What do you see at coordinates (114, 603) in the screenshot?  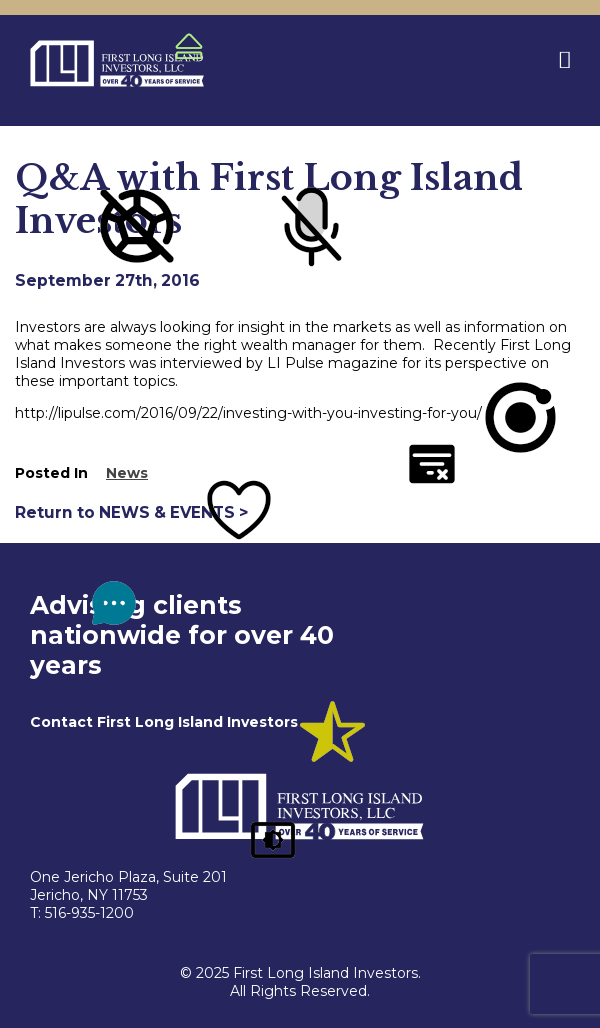 I see `open messaging or chat` at bounding box center [114, 603].